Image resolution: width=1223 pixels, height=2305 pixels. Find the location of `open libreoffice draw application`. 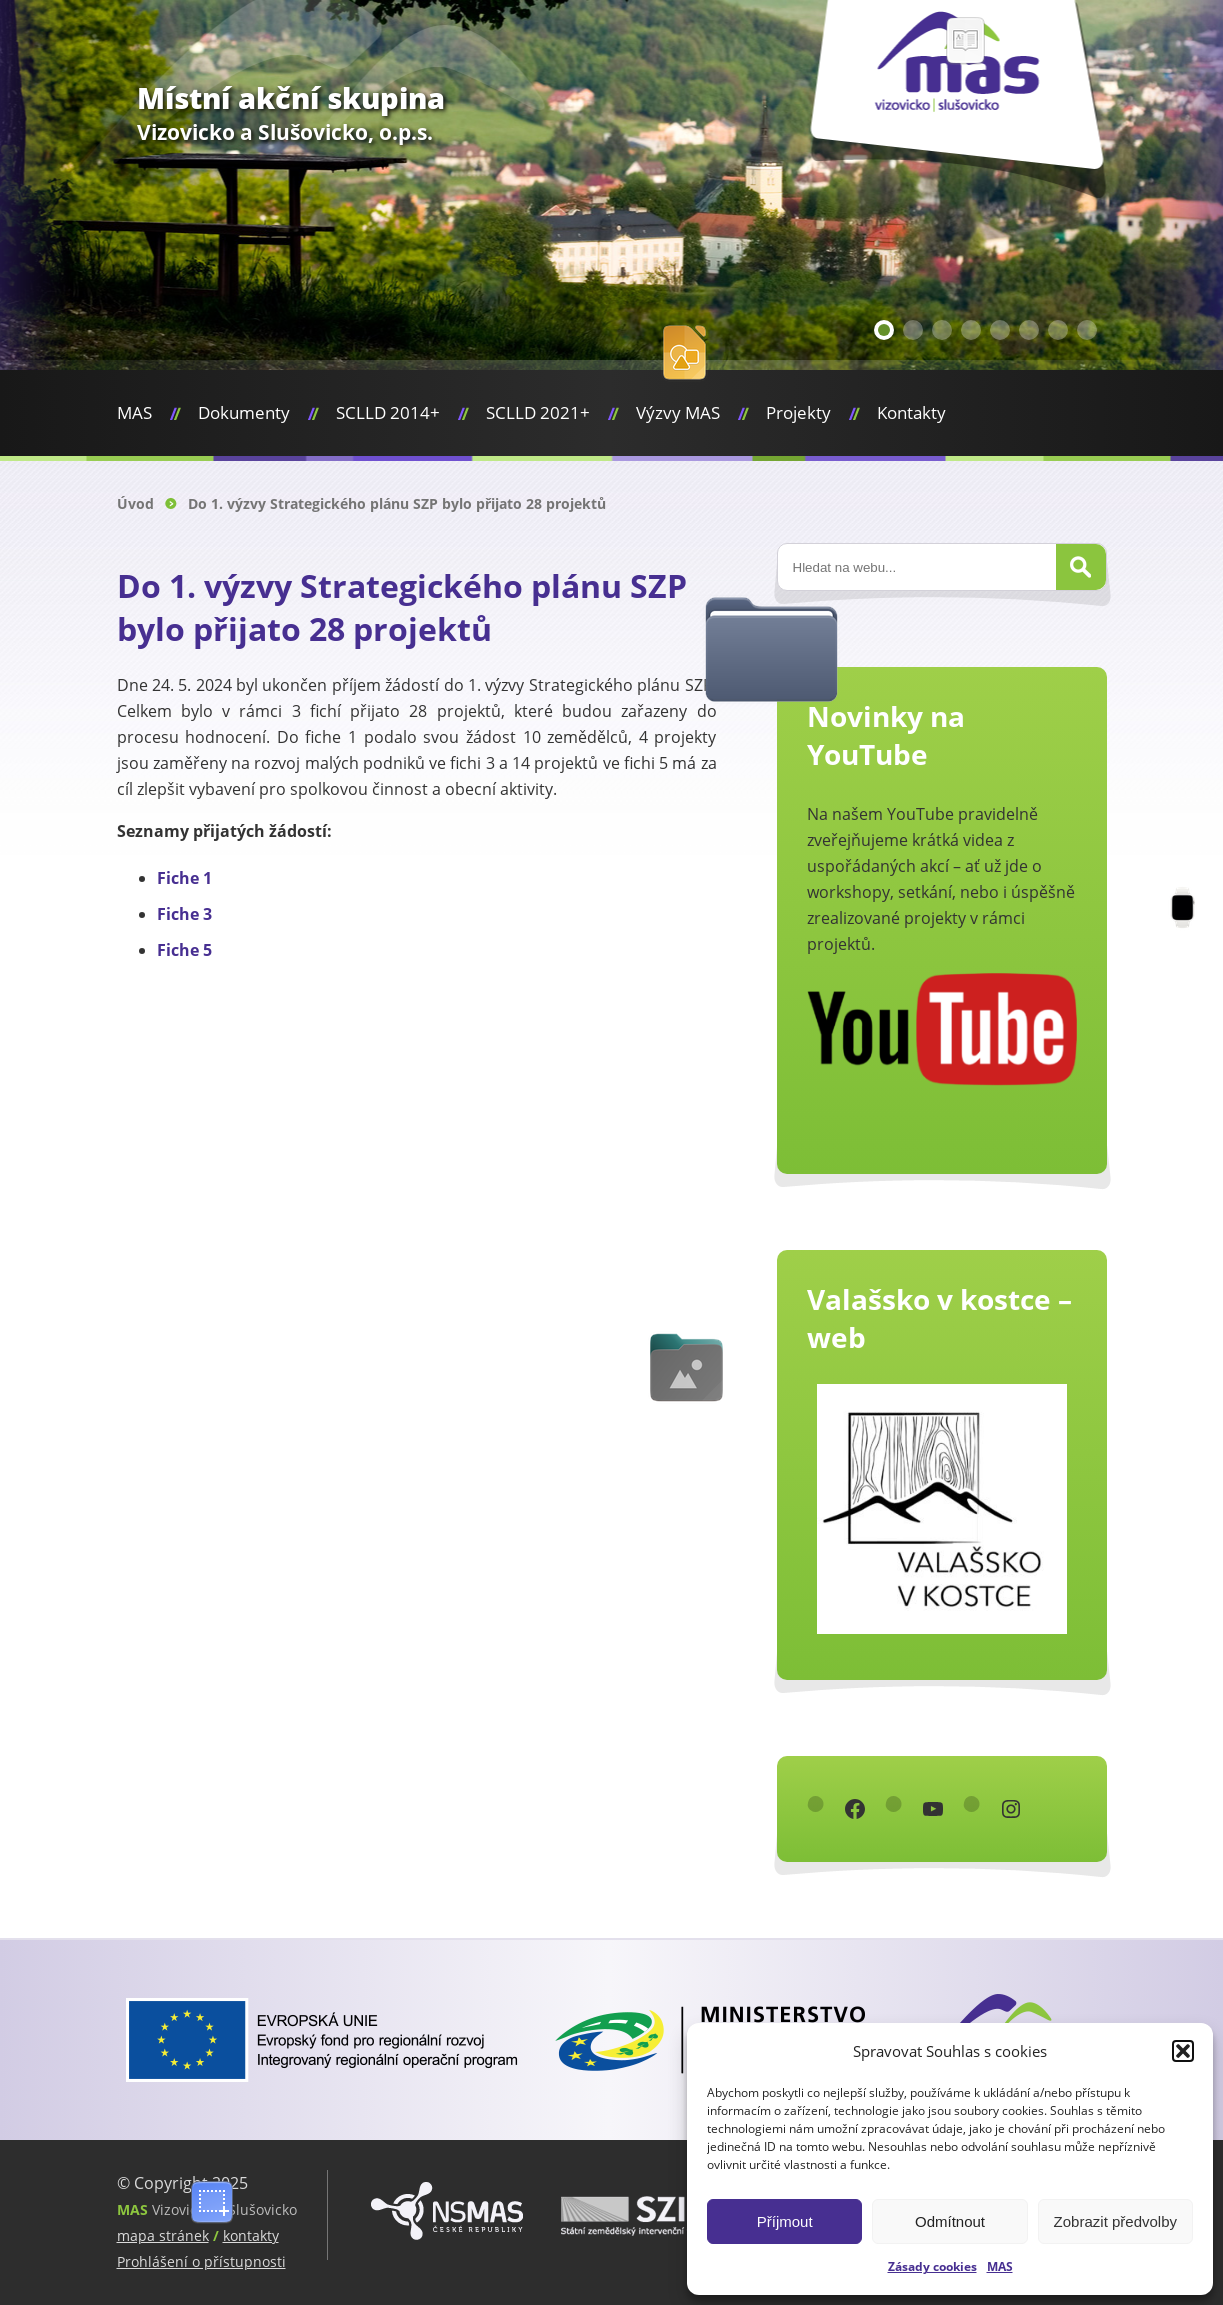

open libreoffice draw application is located at coordinates (684, 352).